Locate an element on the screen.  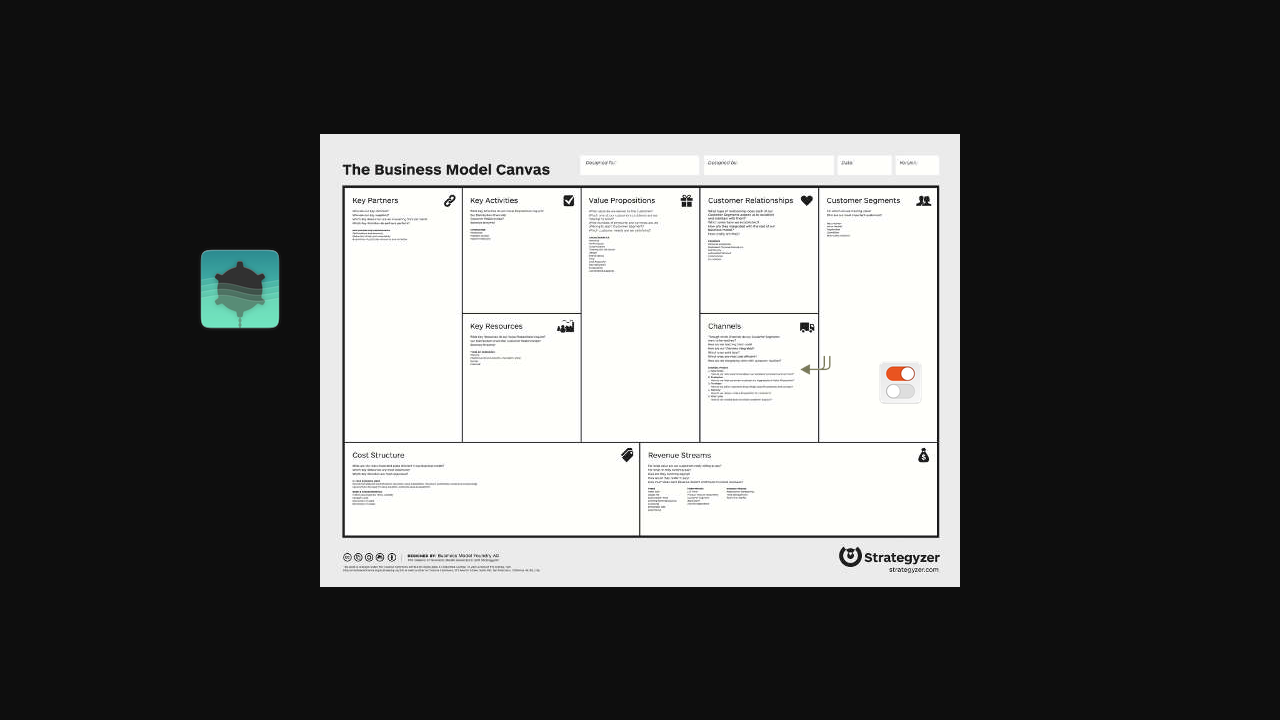
reply to all recipients in an email thread is located at coordinates (815, 363).